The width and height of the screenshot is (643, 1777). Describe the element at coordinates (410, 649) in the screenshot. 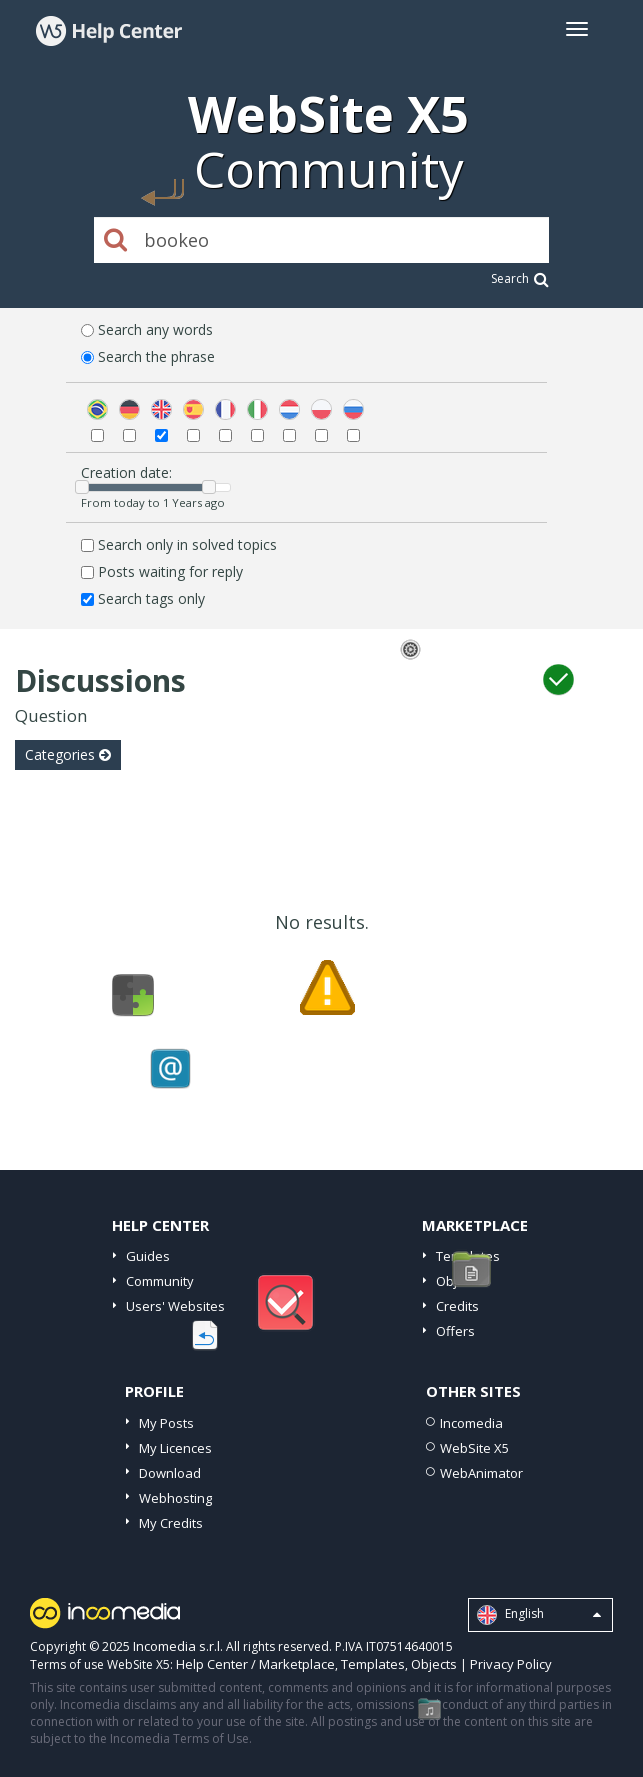

I see `open settings or properties panel` at that location.